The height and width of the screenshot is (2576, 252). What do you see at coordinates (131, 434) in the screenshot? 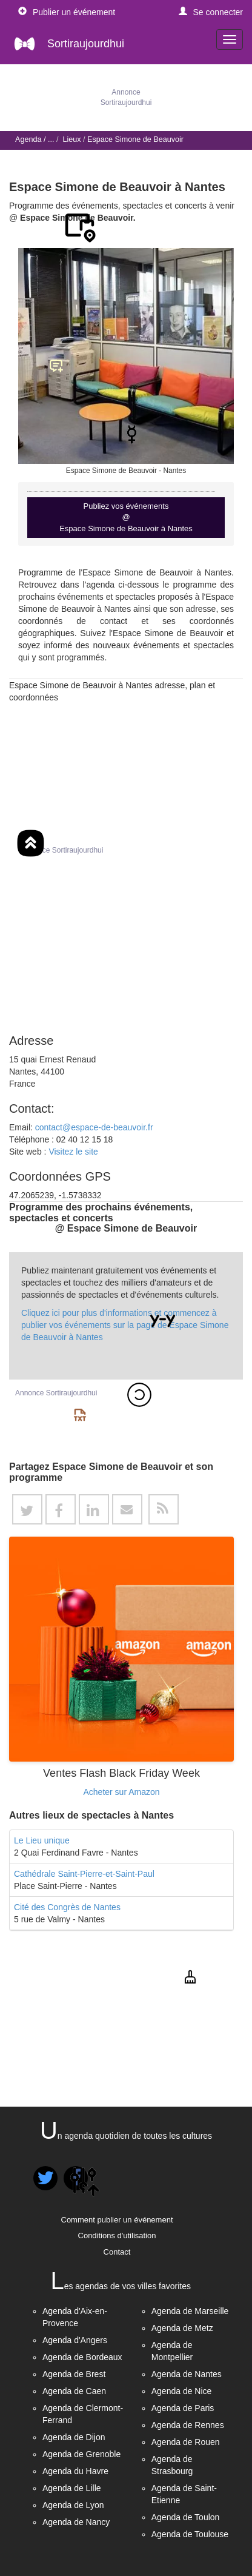
I see `select hermaphrodite/intersex gender identity` at bounding box center [131, 434].